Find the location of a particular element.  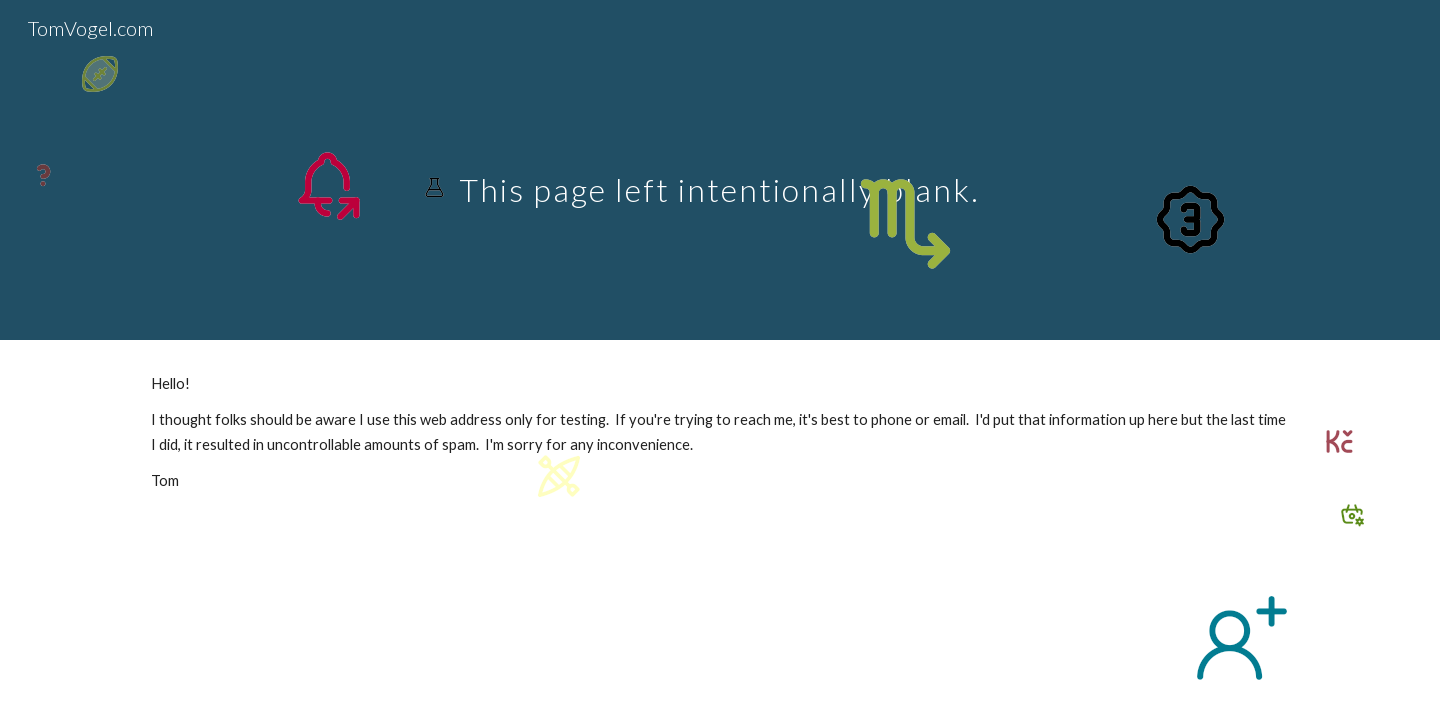

indicates third place or bronze ranking is located at coordinates (1190, 219).